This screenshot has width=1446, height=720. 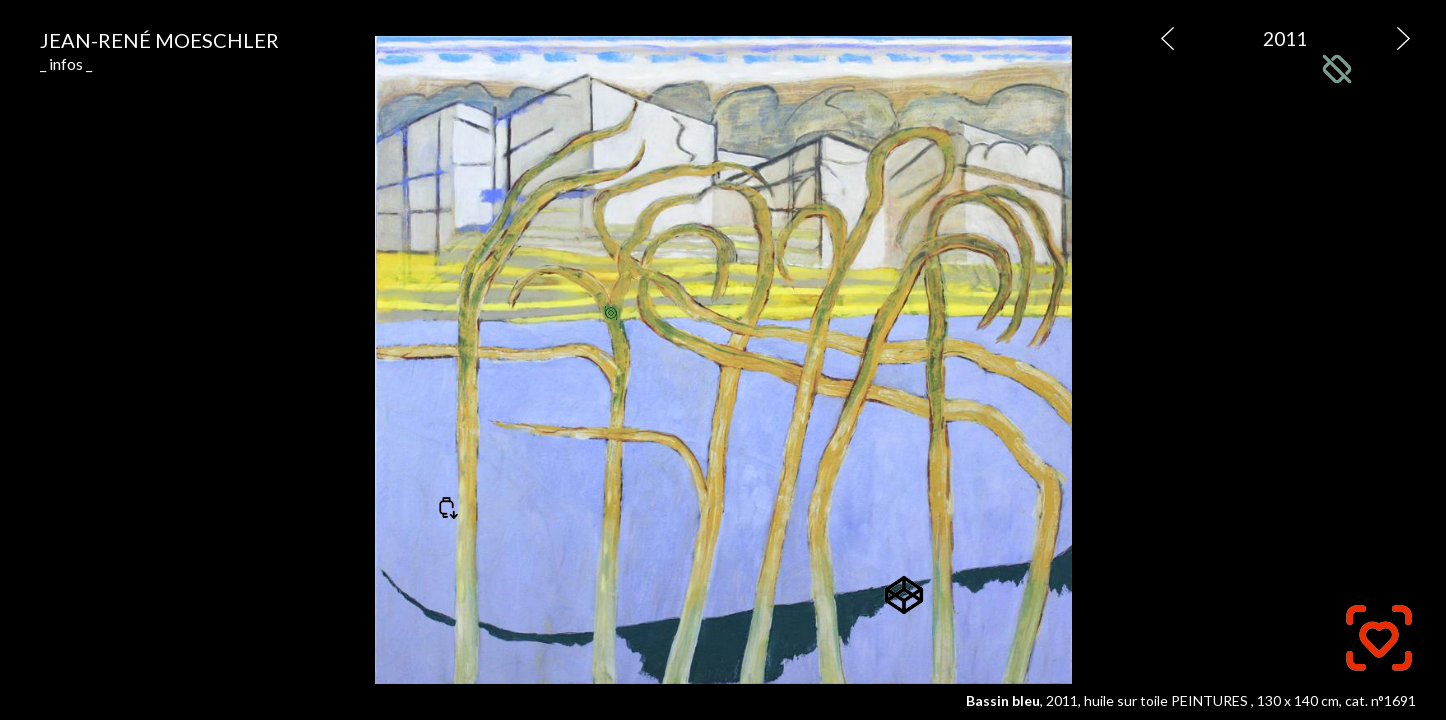 What do you see at coordinates (446, 507) in the screenshot?
I see `download to smartwatch` at bounding box center [446, 507].